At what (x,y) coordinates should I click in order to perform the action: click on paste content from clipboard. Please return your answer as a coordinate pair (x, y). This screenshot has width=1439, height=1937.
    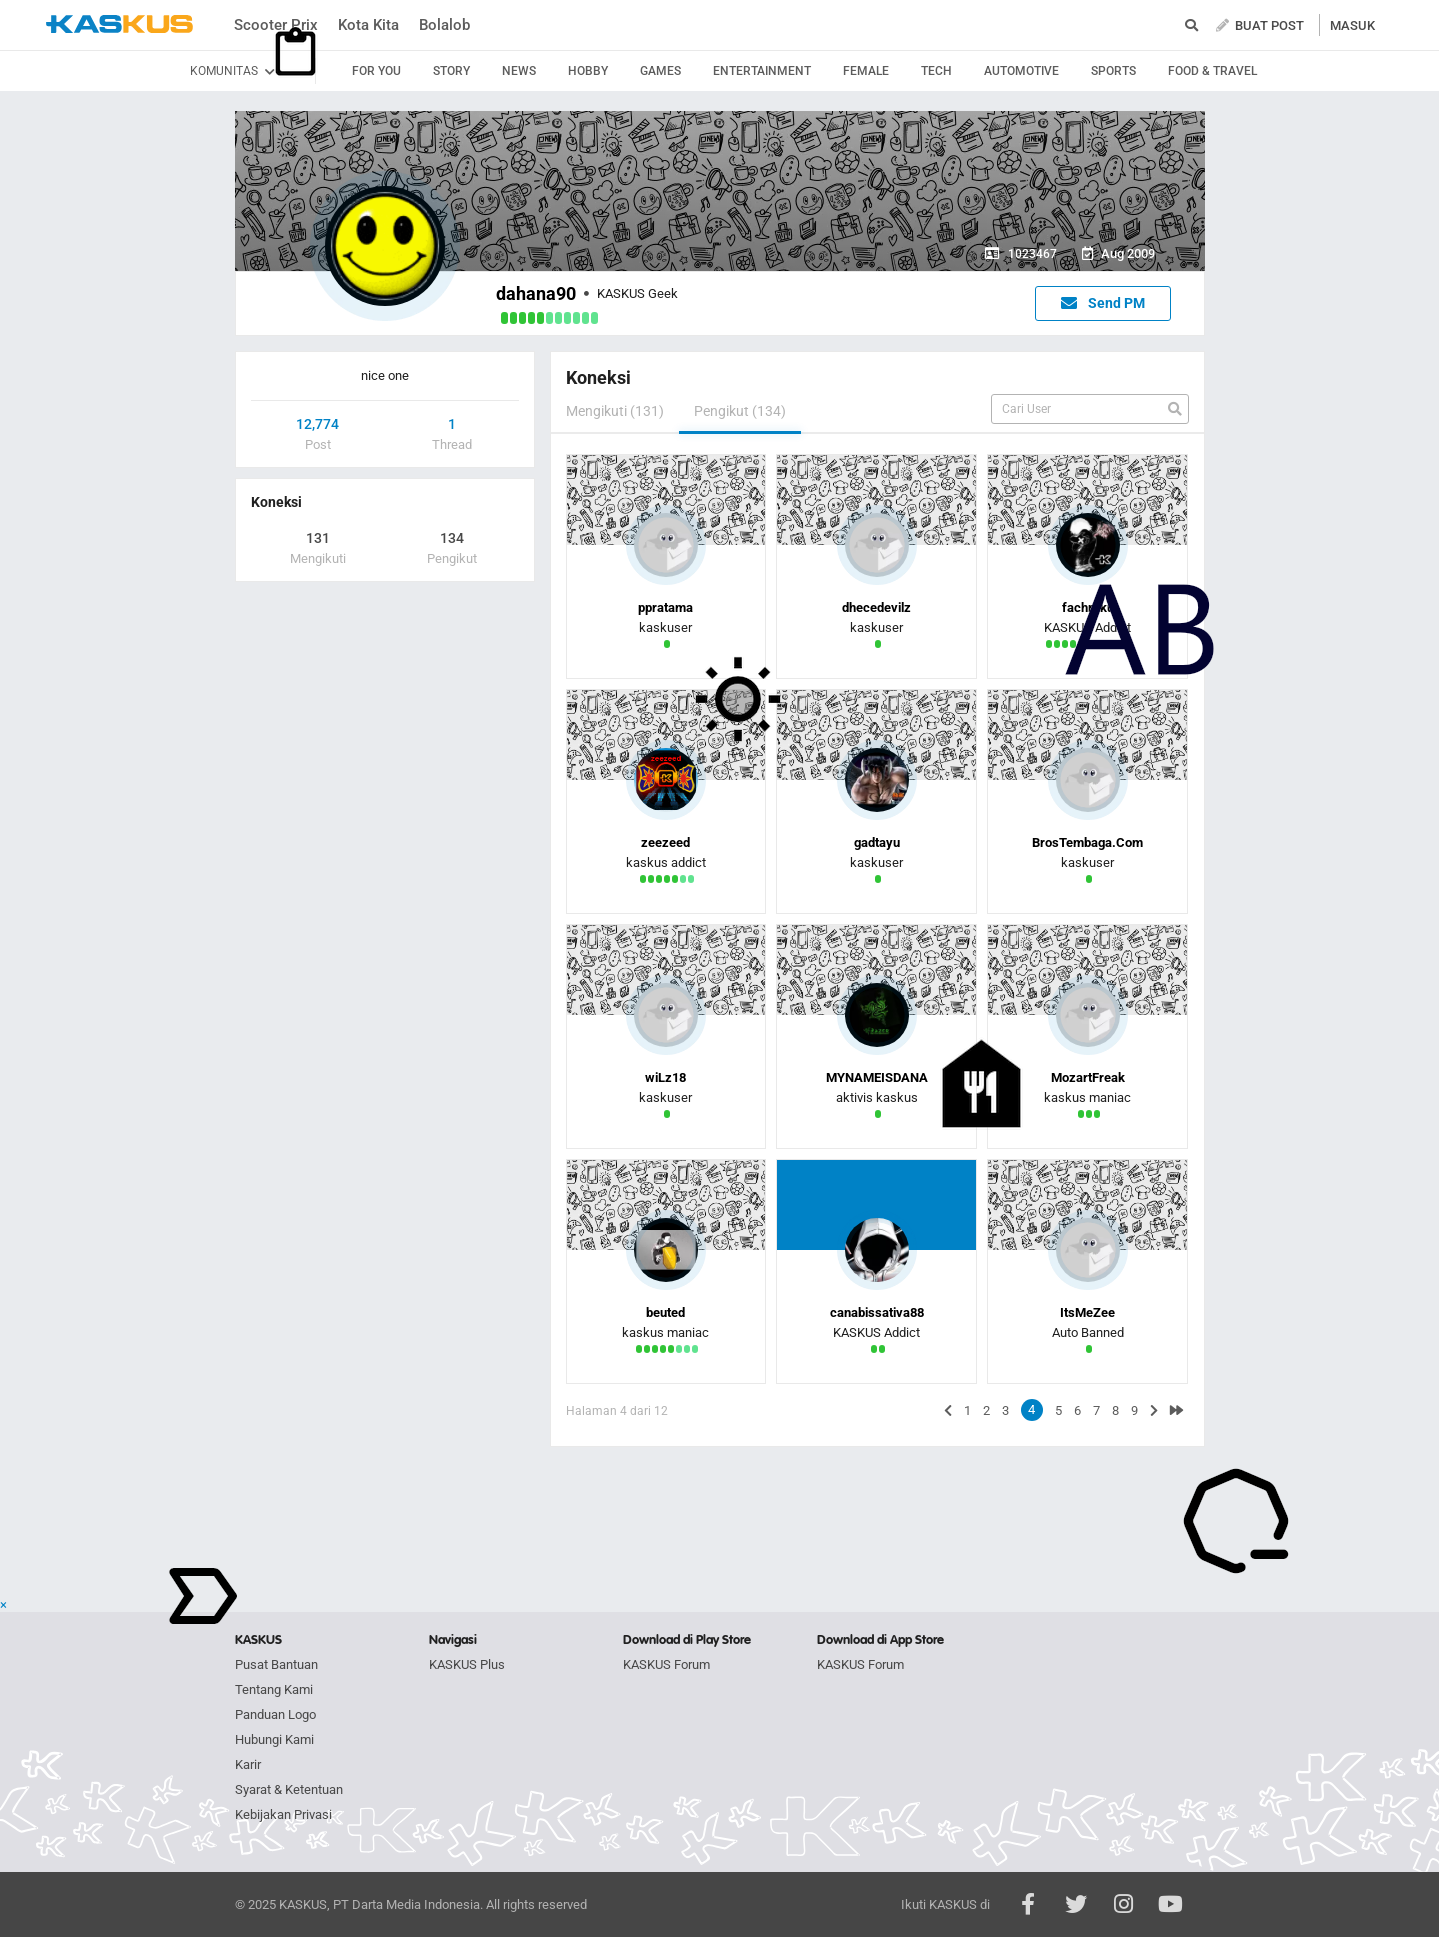
    Looking at the image, I should click on (295, 53).